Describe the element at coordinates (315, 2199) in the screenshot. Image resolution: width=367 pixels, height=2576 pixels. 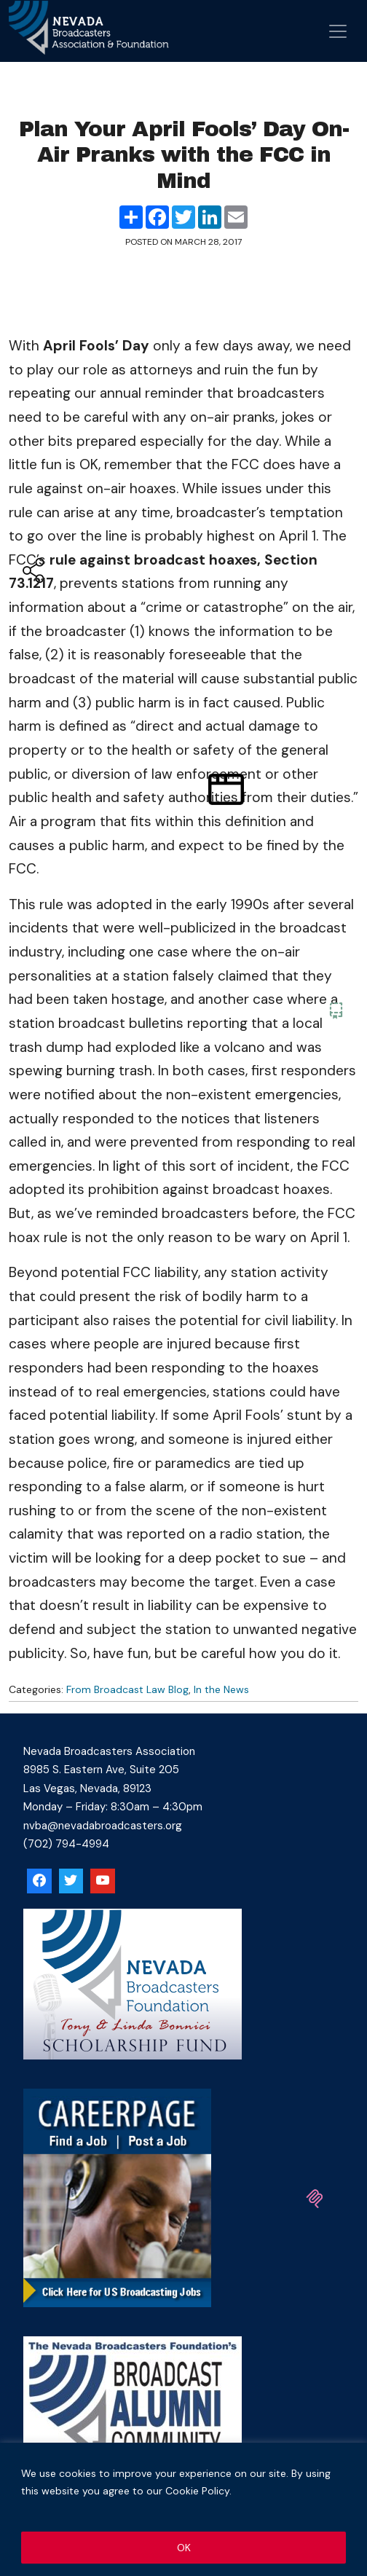
I see `connect to model context protocol services` at that location.